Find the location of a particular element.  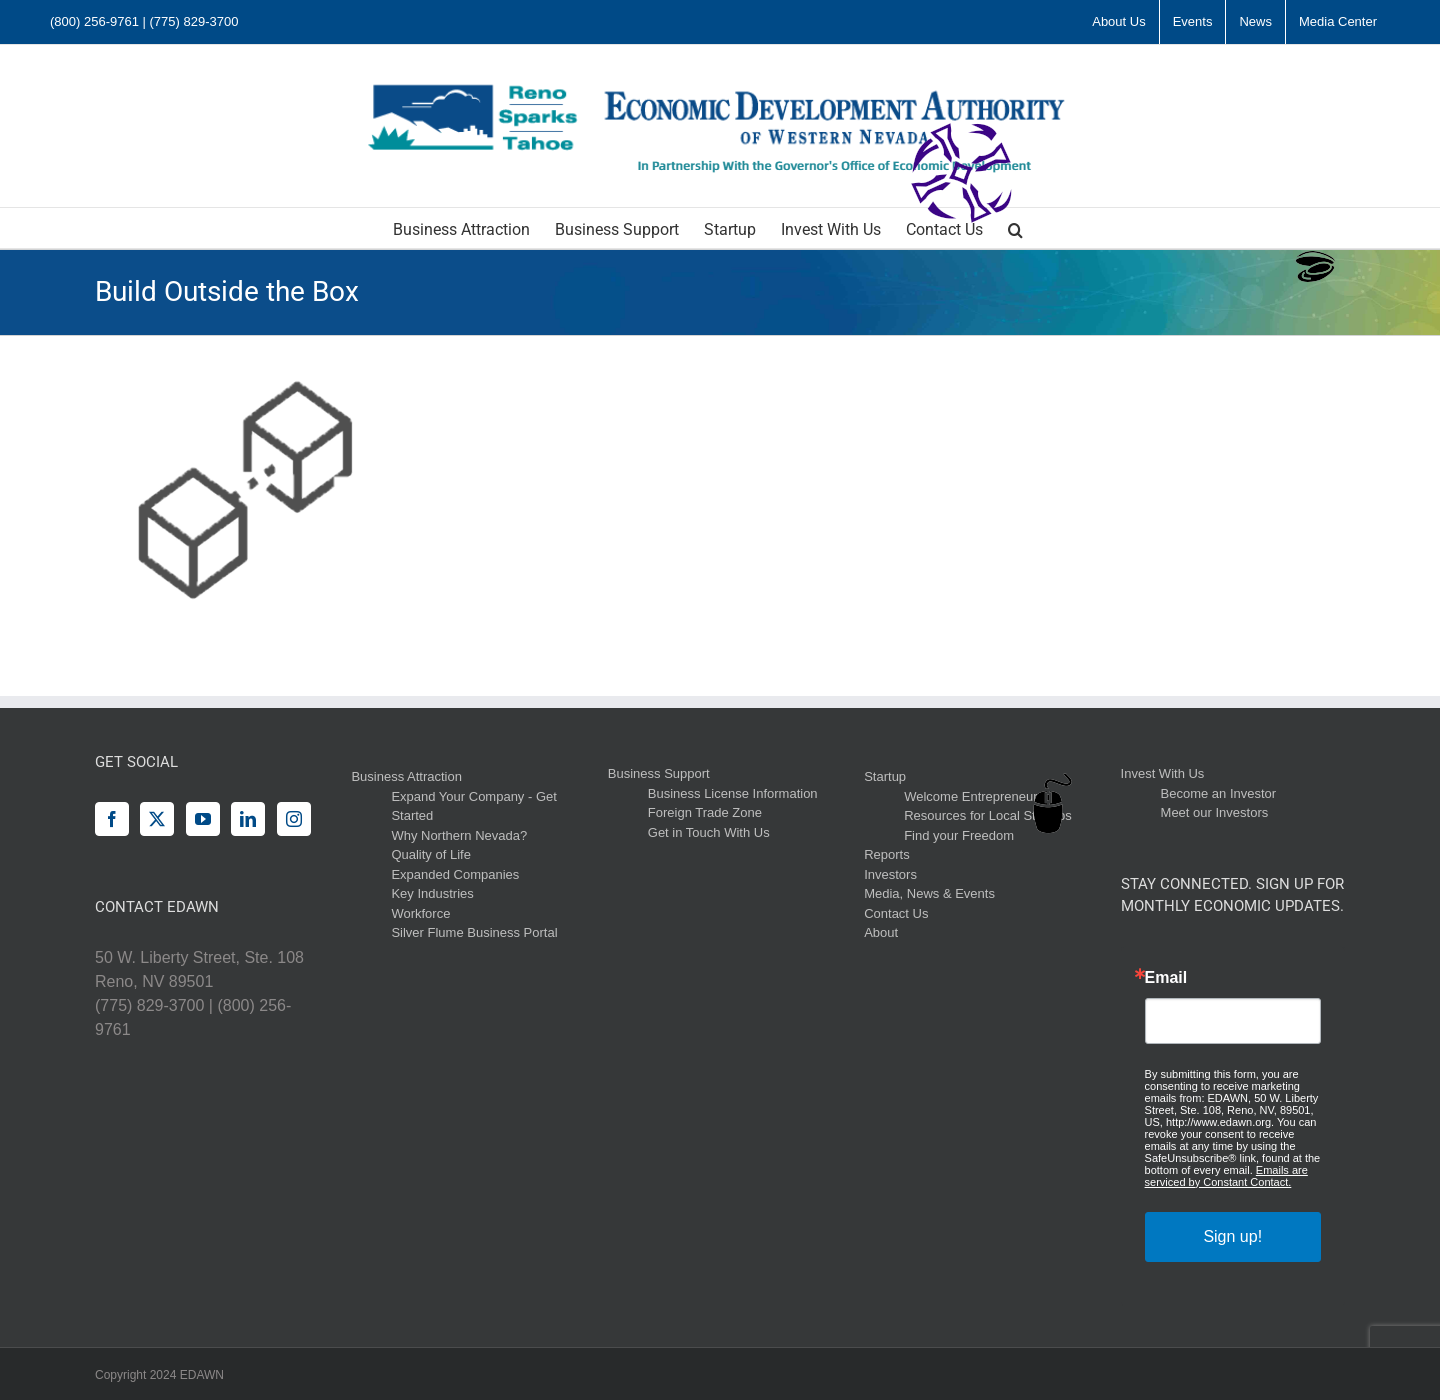

indicates seafood or shellfish category is located at coordinates (1315, 266).